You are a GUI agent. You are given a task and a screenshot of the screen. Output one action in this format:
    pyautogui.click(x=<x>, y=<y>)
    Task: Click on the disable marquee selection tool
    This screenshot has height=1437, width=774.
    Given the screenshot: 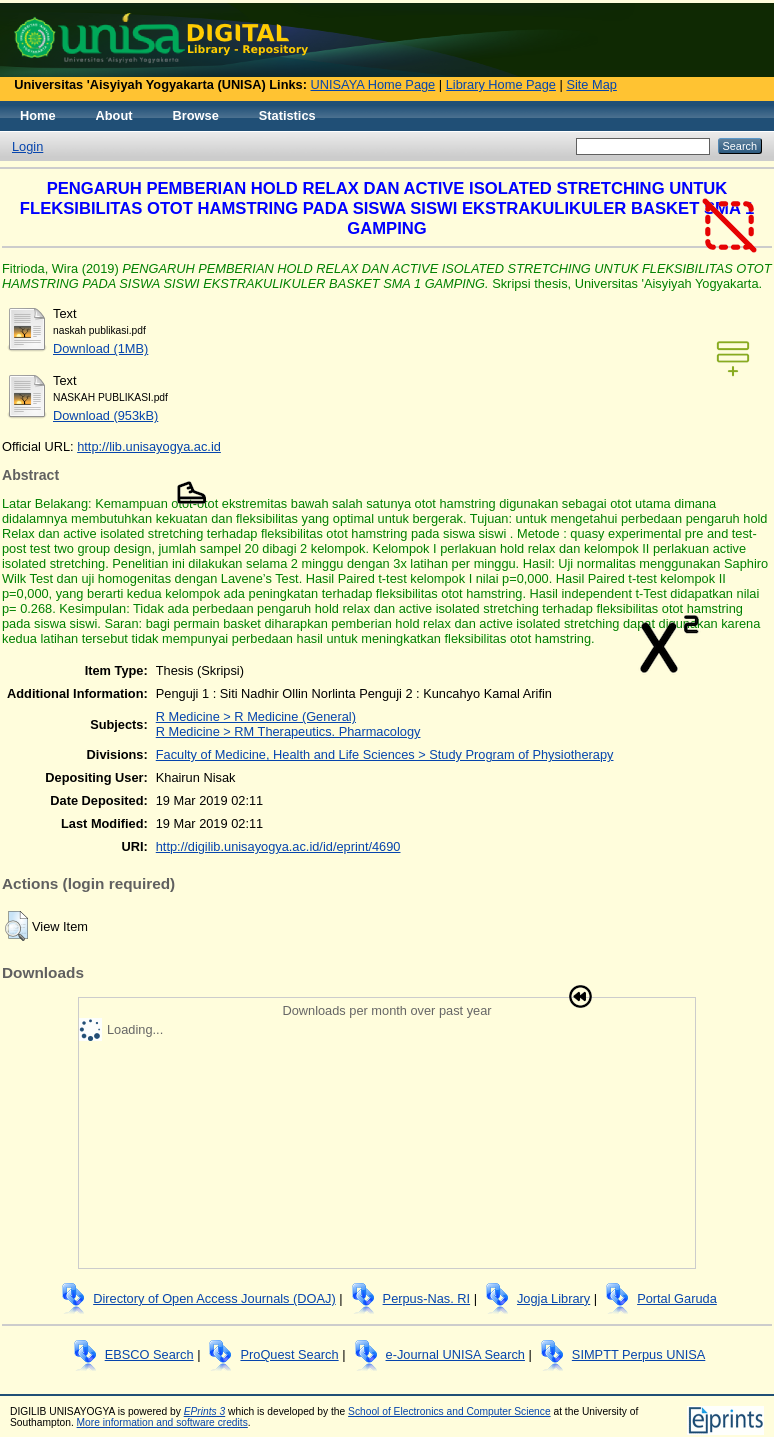 What is the action you would take?
    pyautogui.click(x=729, y=225)
    